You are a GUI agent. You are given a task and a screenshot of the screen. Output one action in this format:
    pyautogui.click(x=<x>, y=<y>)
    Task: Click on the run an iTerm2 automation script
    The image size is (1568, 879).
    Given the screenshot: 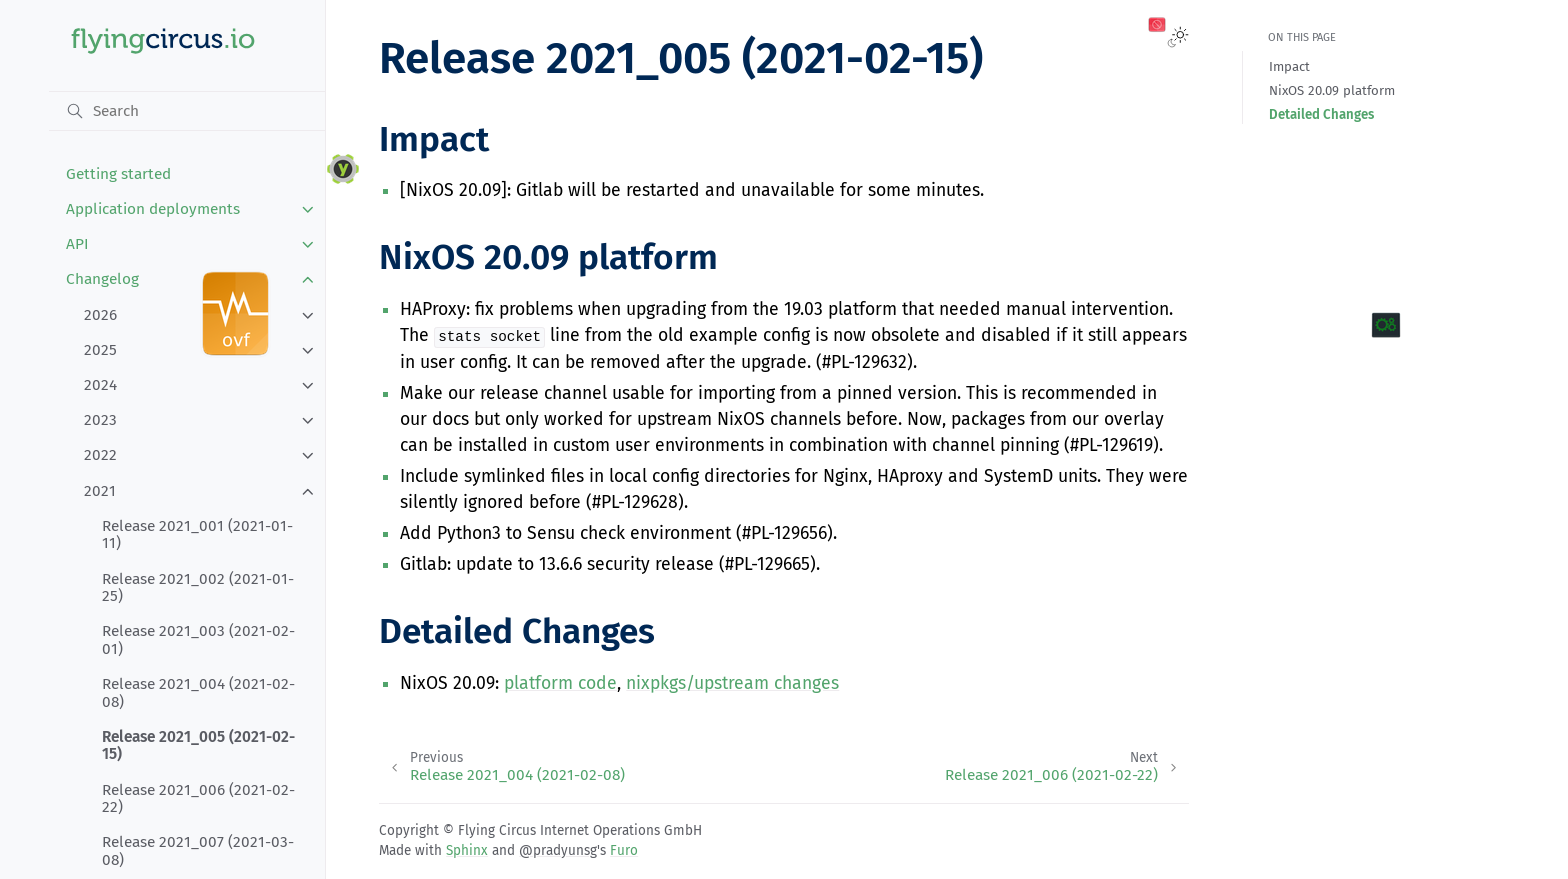 What is the action you would take?
    pyautogui.click(x=1386, y=325)
    